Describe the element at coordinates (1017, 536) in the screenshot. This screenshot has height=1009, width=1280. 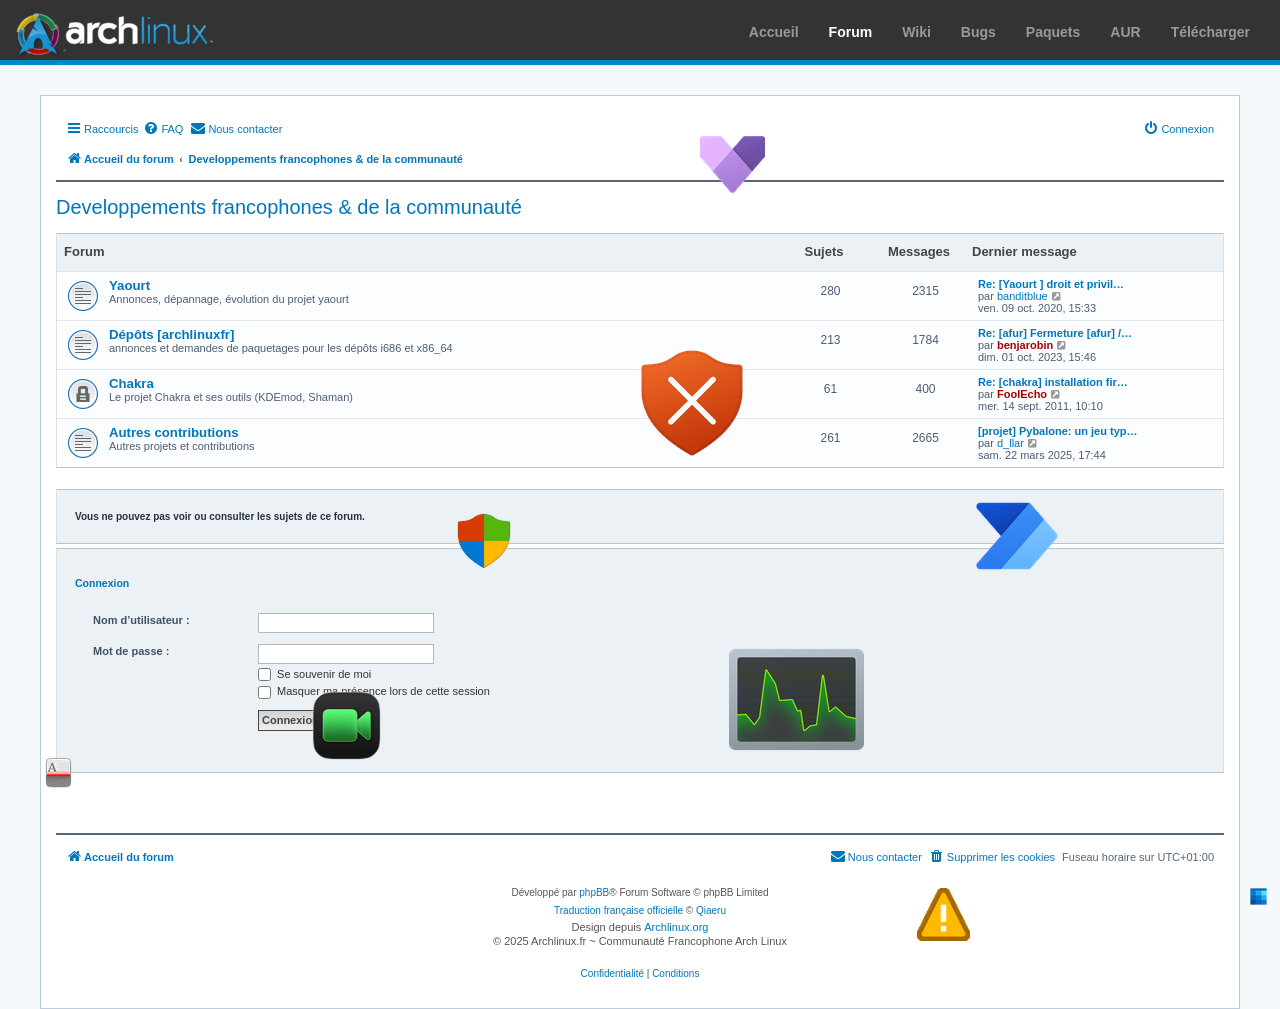
I see `open microsoft power automate` at that location.